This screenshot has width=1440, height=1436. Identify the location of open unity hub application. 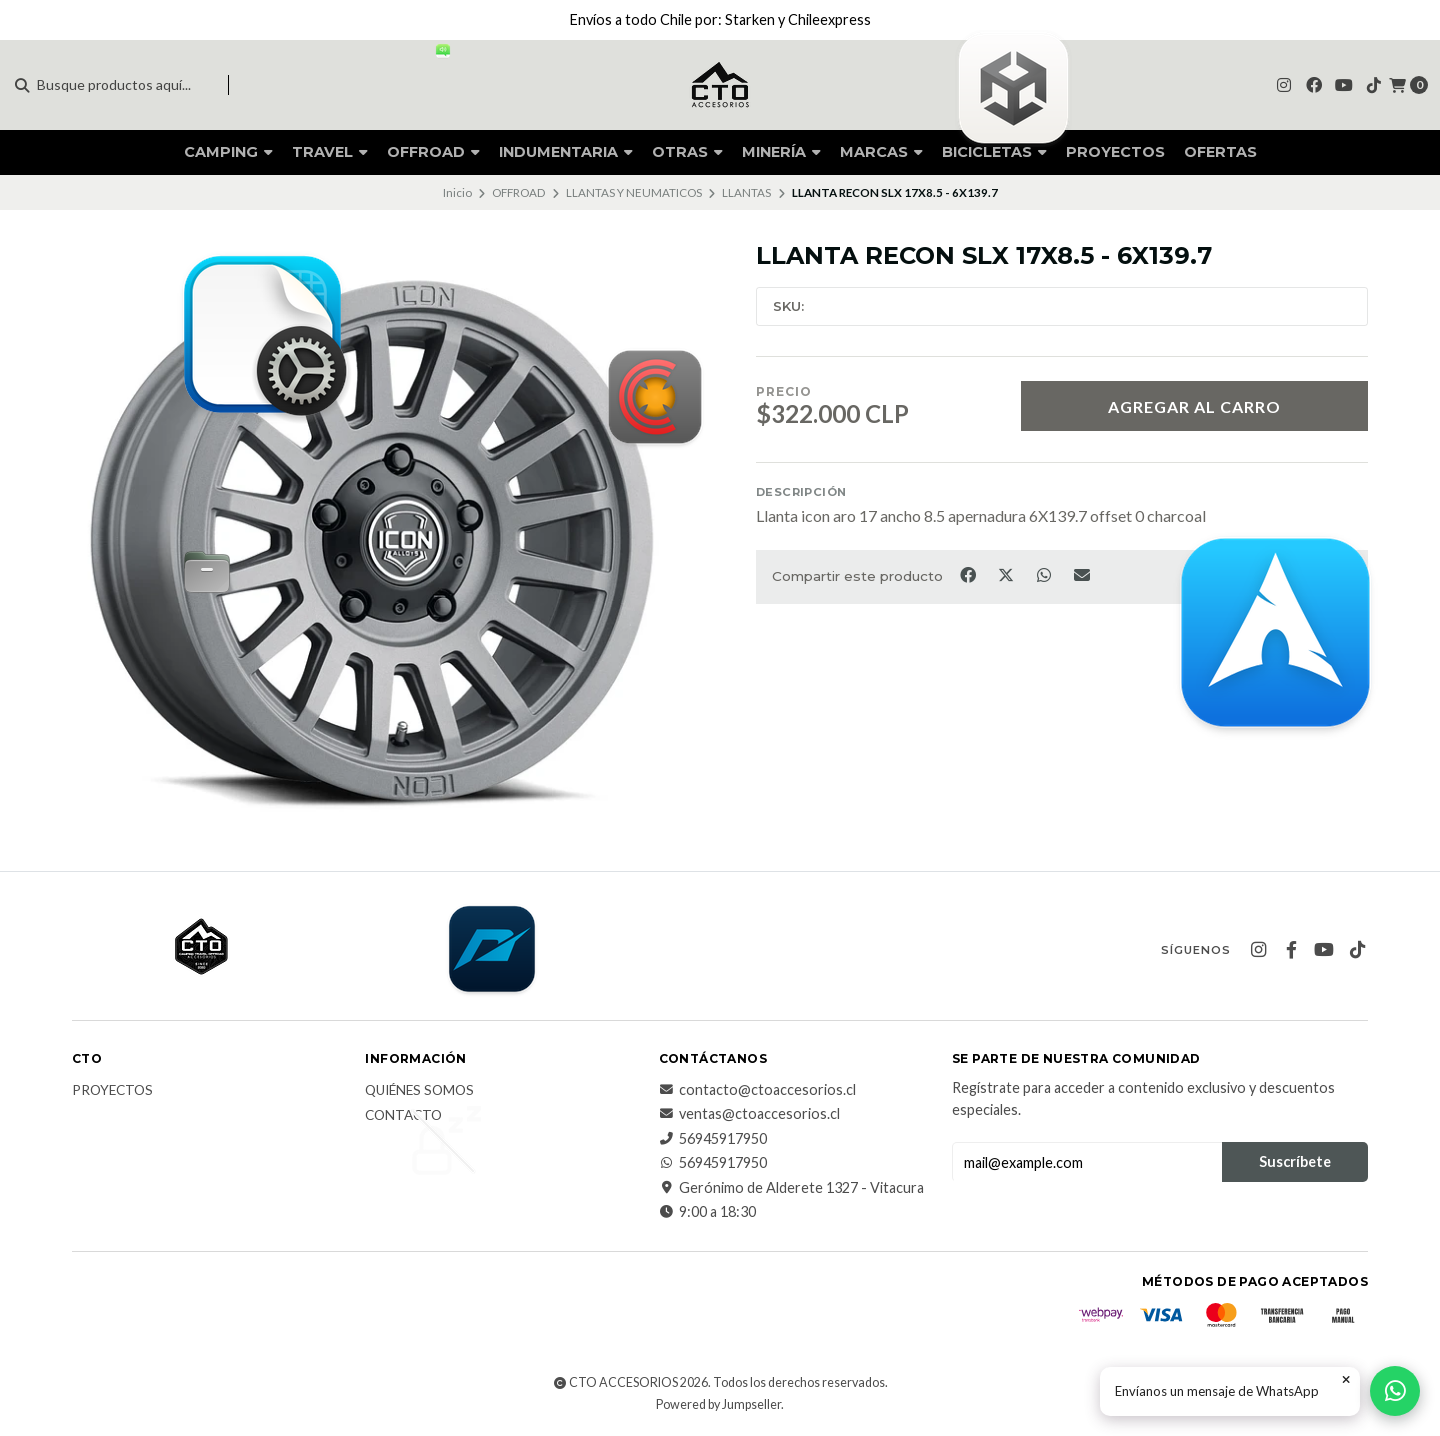
(1013, 88).